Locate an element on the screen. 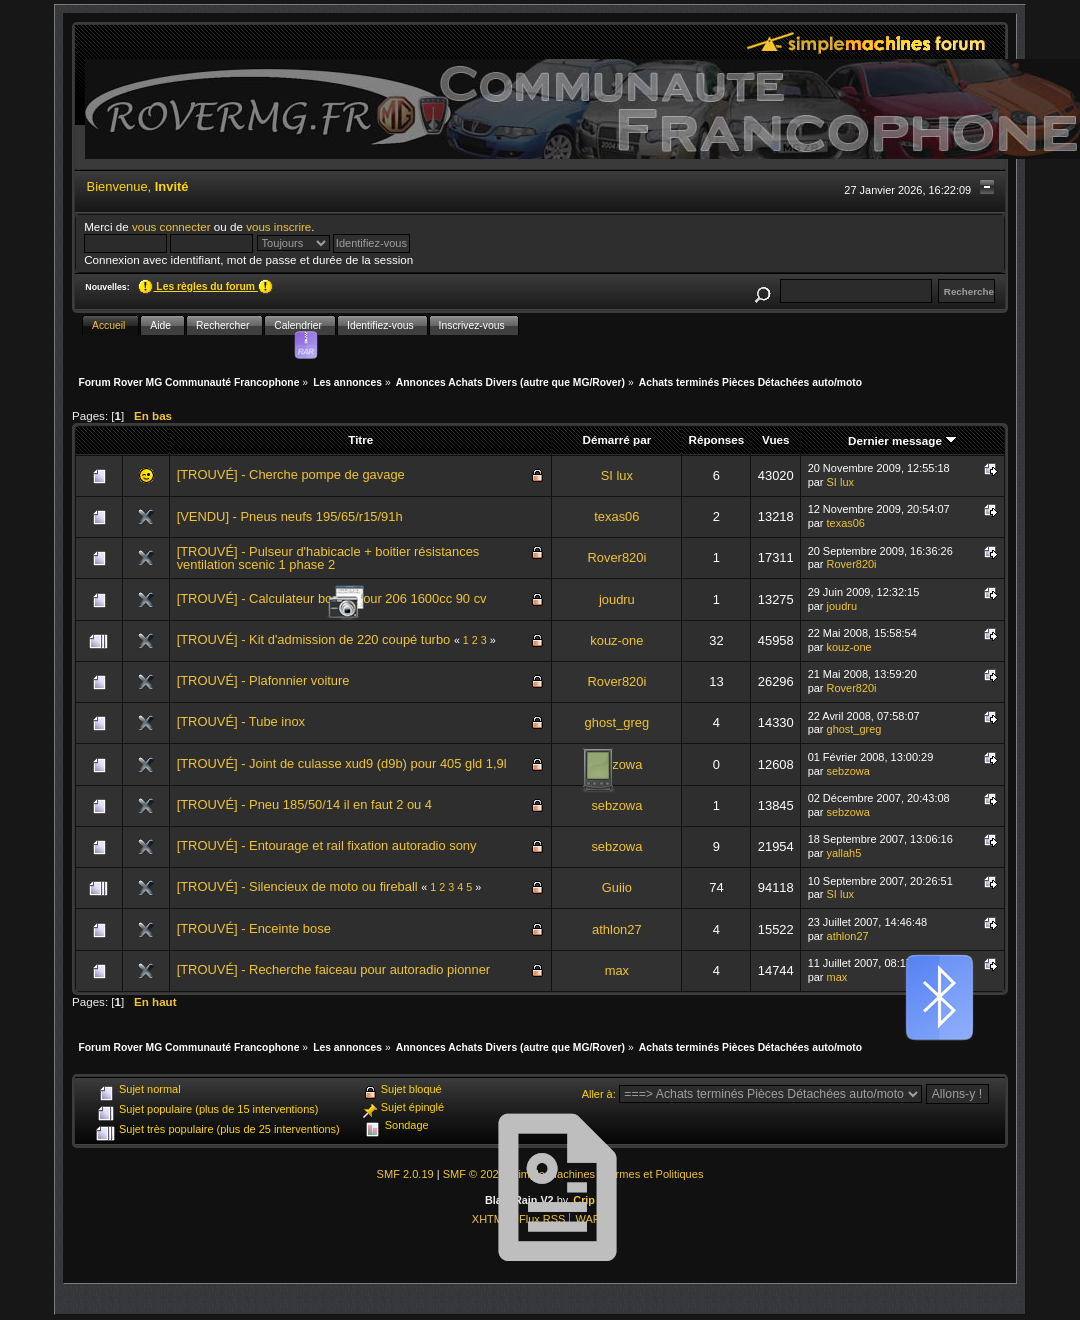  take a screenshot or screen capture is located at coordinates (346, 602).